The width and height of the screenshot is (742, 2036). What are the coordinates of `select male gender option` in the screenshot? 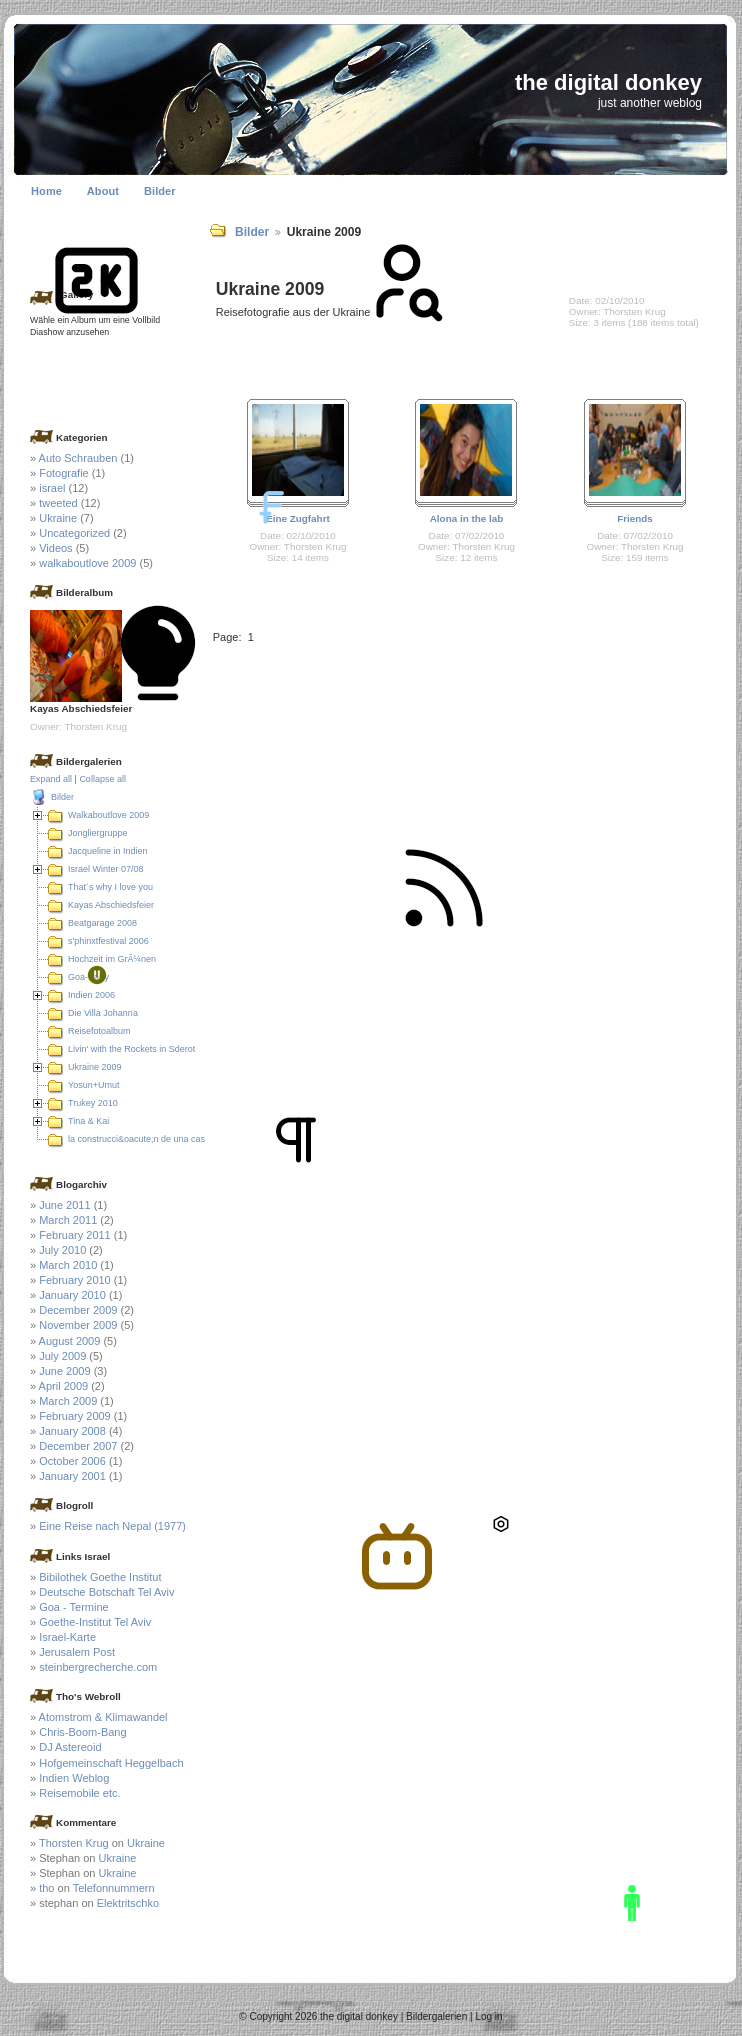 It's located at (632, 1903).